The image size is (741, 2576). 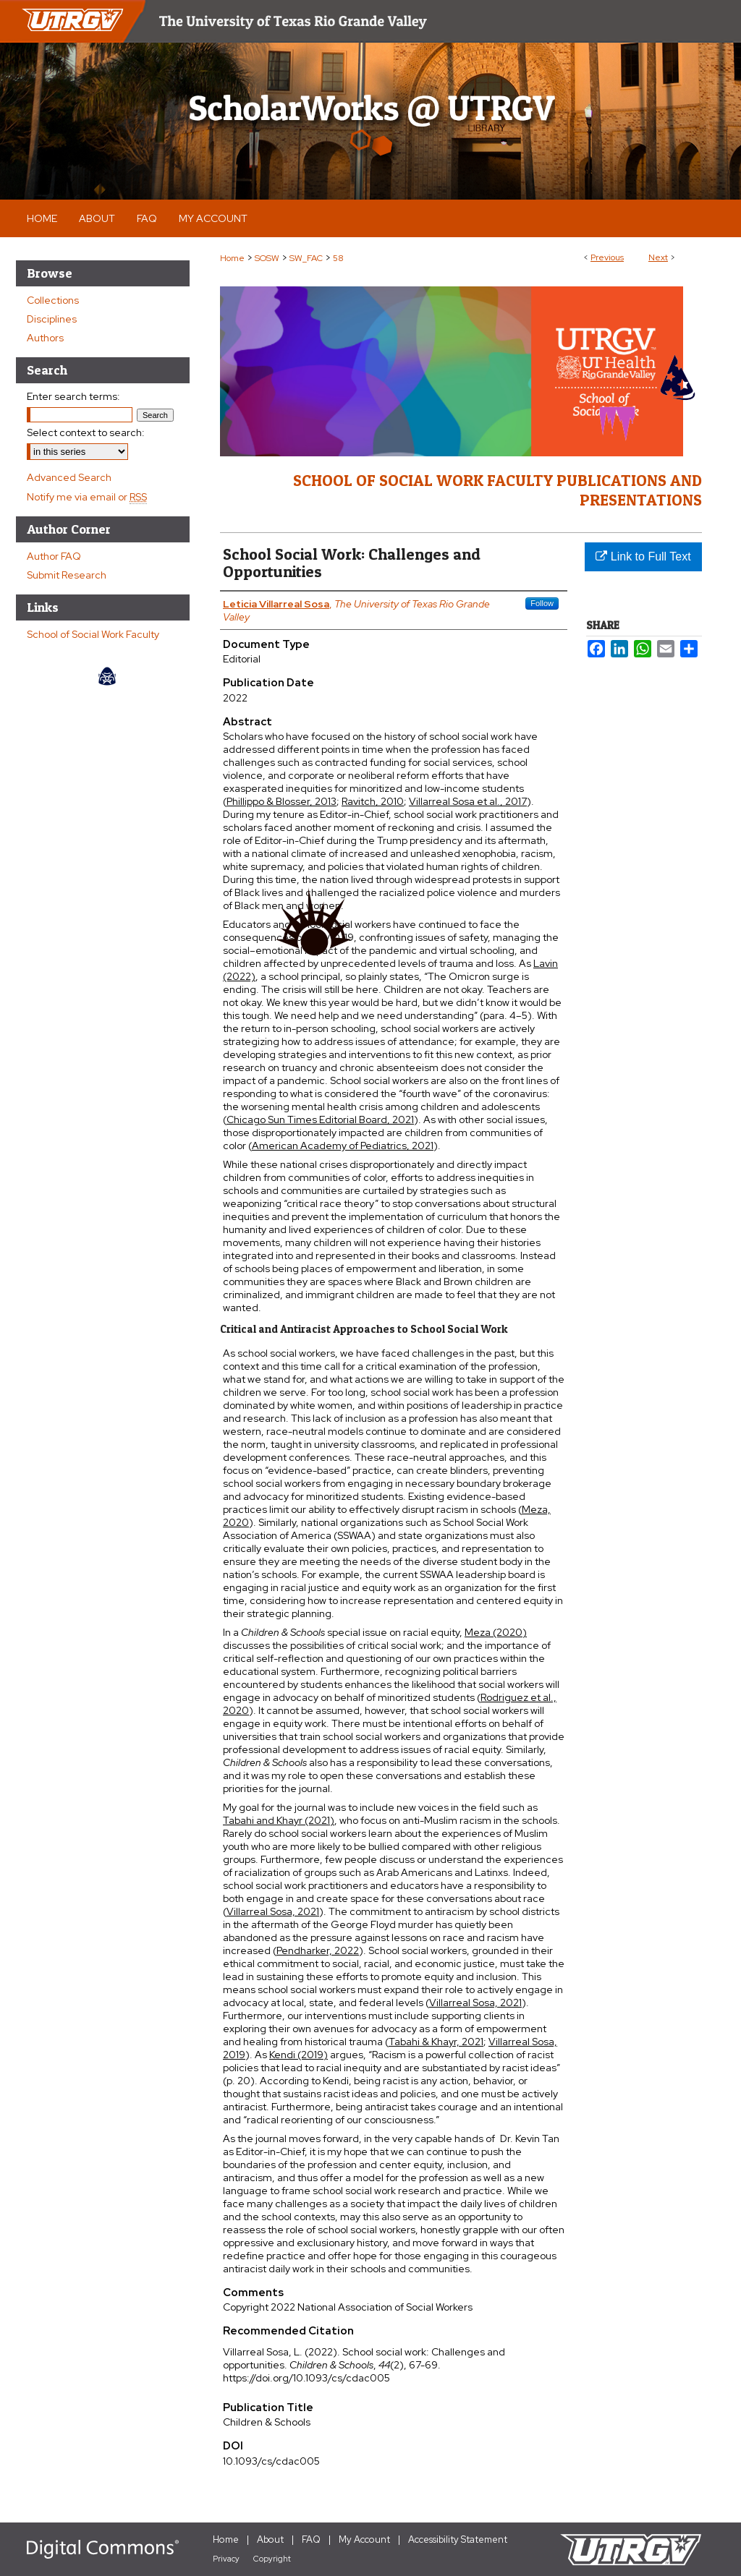 I want to click on indicates a cave or underground environment in a game, so click(x=617, y=425).